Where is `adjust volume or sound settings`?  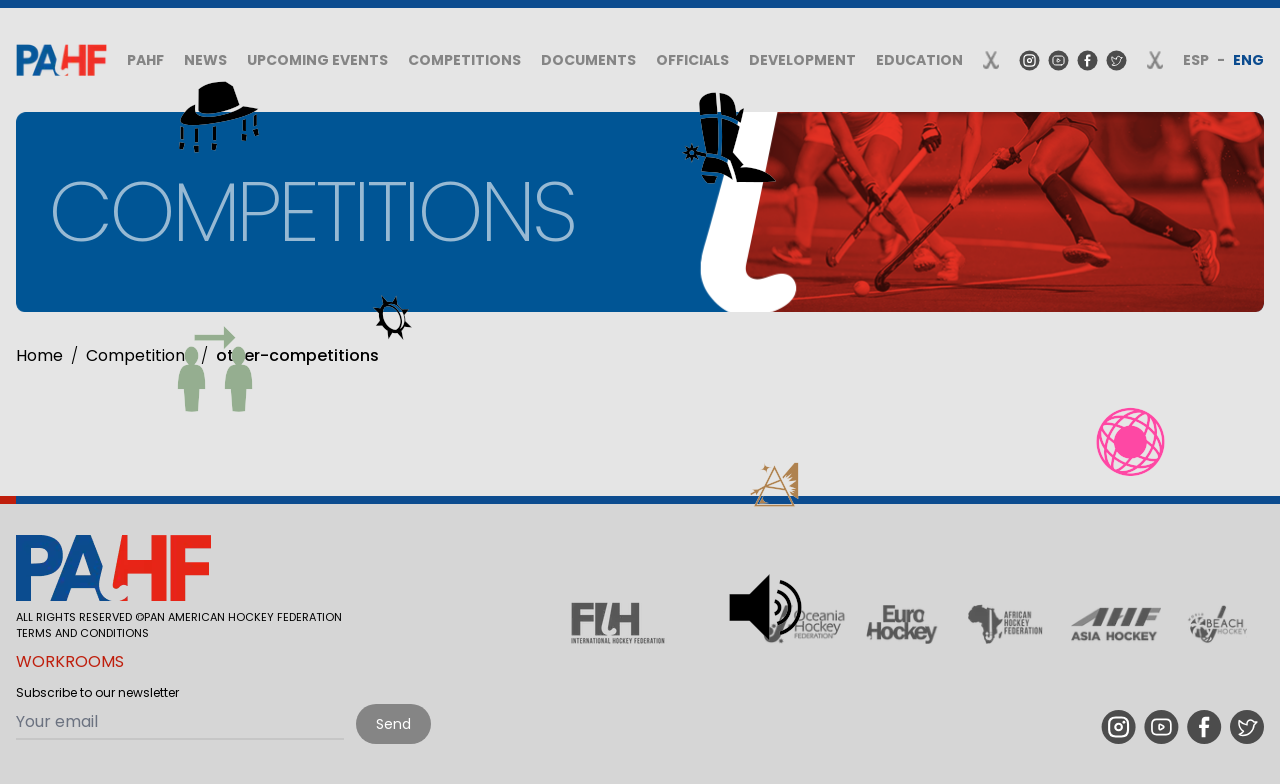
adjust volume or sound settings is located at coordinates (765, 607).